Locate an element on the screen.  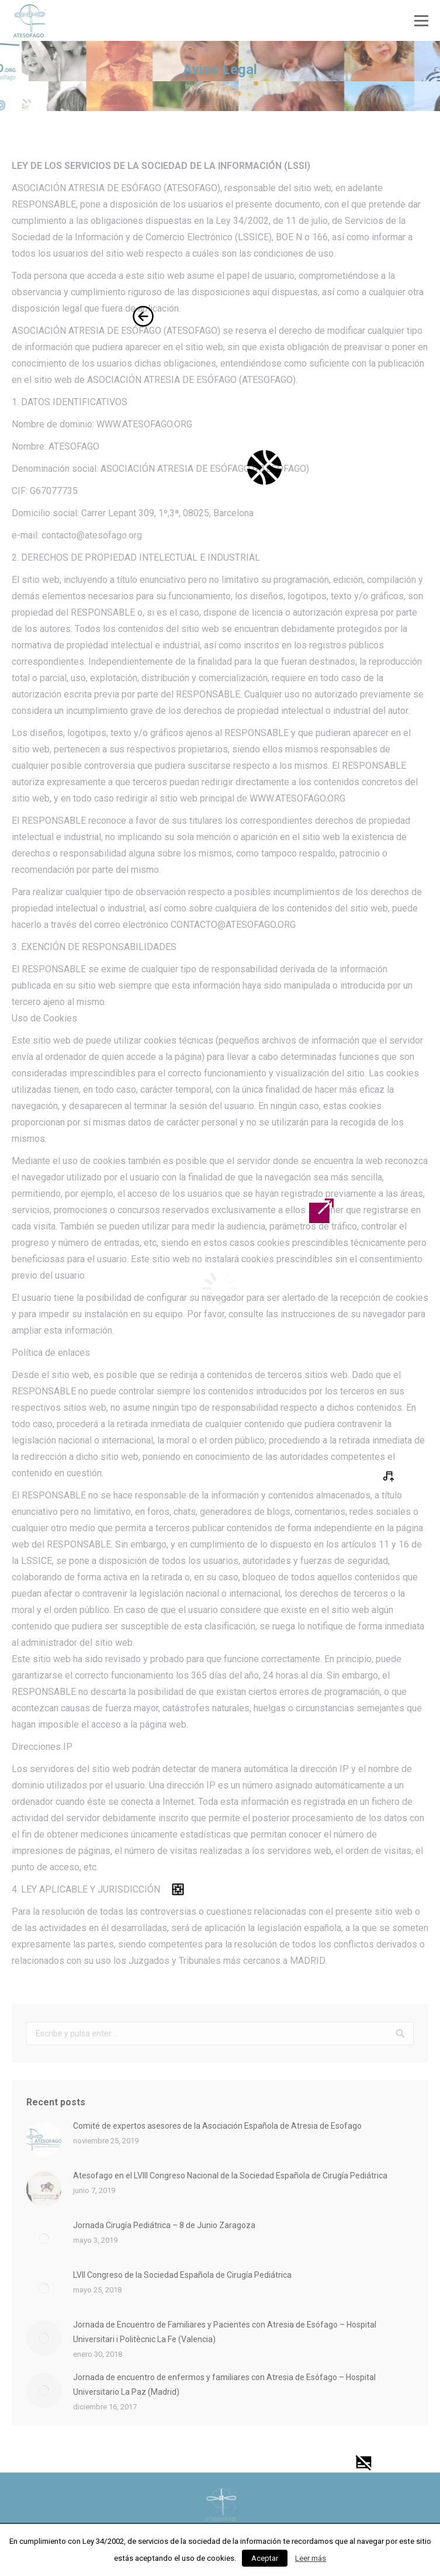
view pages or documents is located at coordinates (178, 1889).